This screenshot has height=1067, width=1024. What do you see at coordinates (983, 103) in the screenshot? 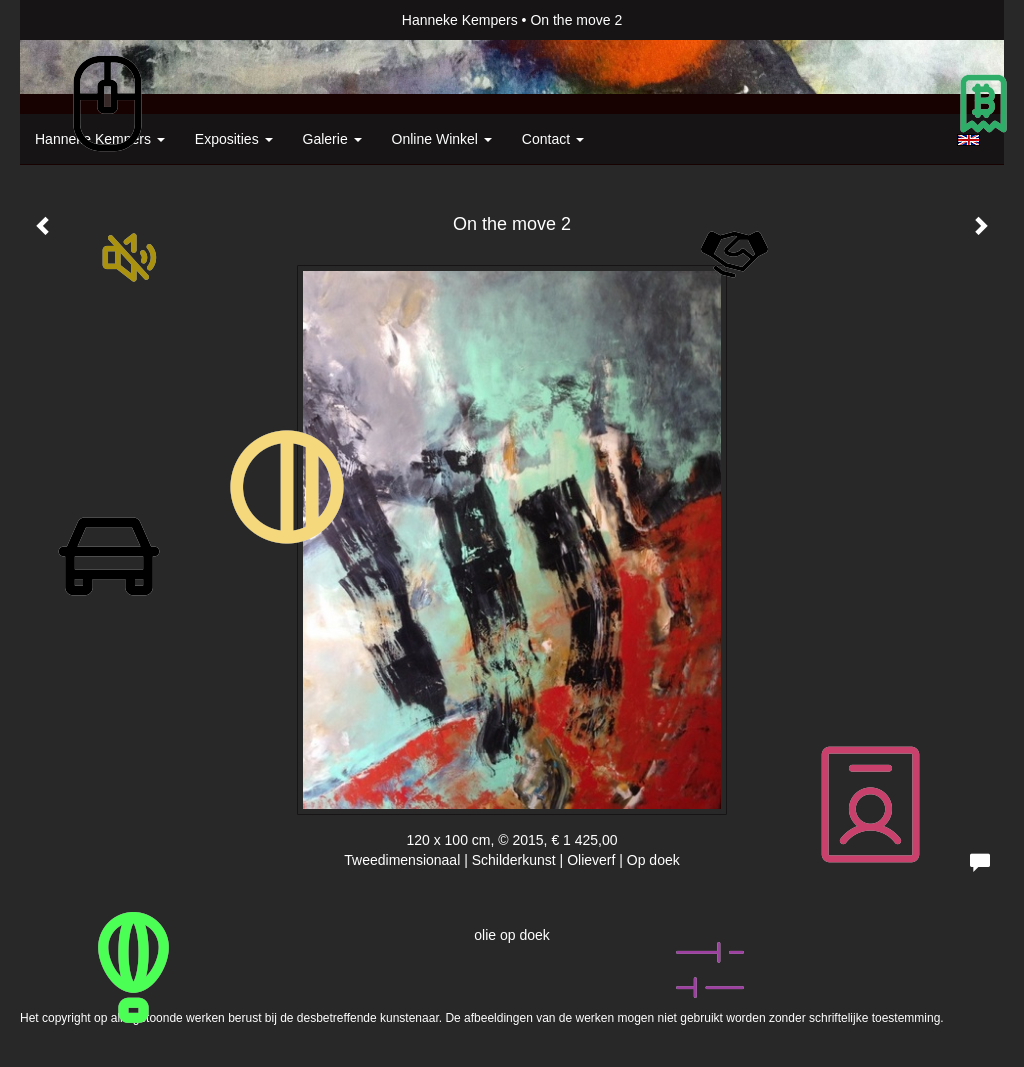
I see `view bitcoin transaction receipt` at bounding box center [983, 103].